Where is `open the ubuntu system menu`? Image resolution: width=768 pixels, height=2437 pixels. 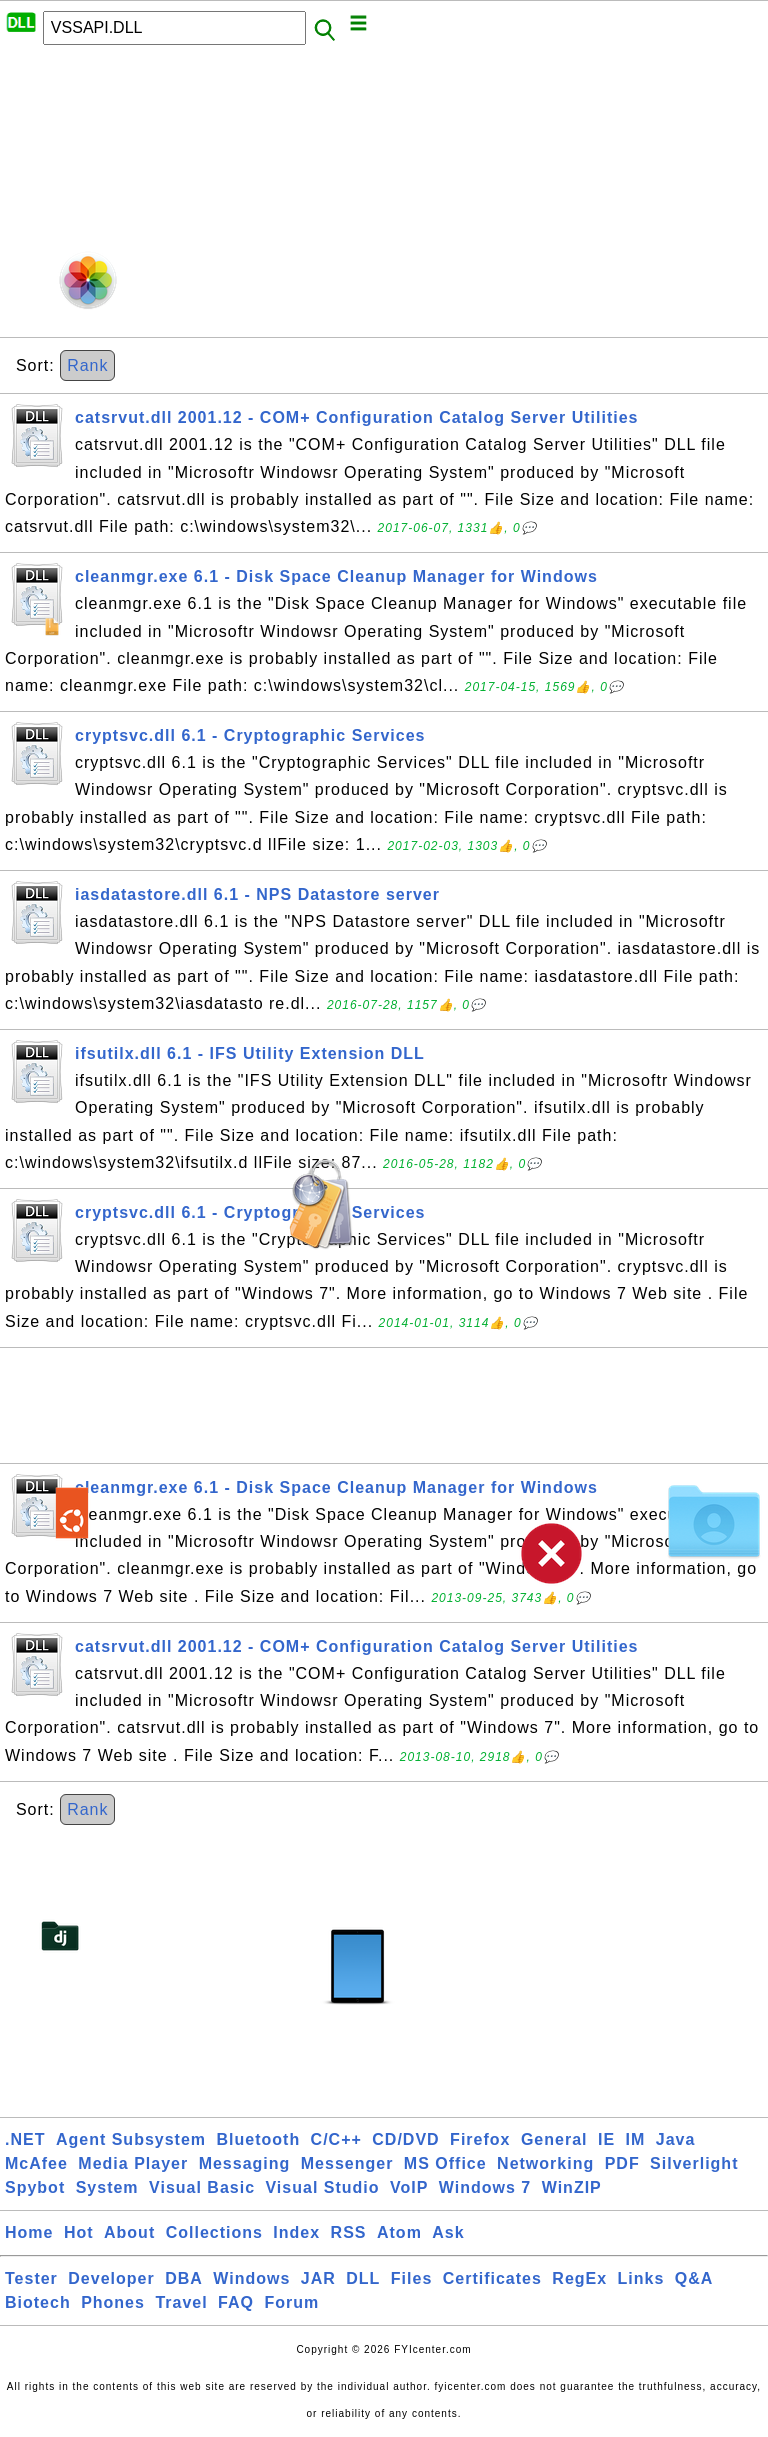 open the ubuntu system menu is located at coordinates (72, 1513).